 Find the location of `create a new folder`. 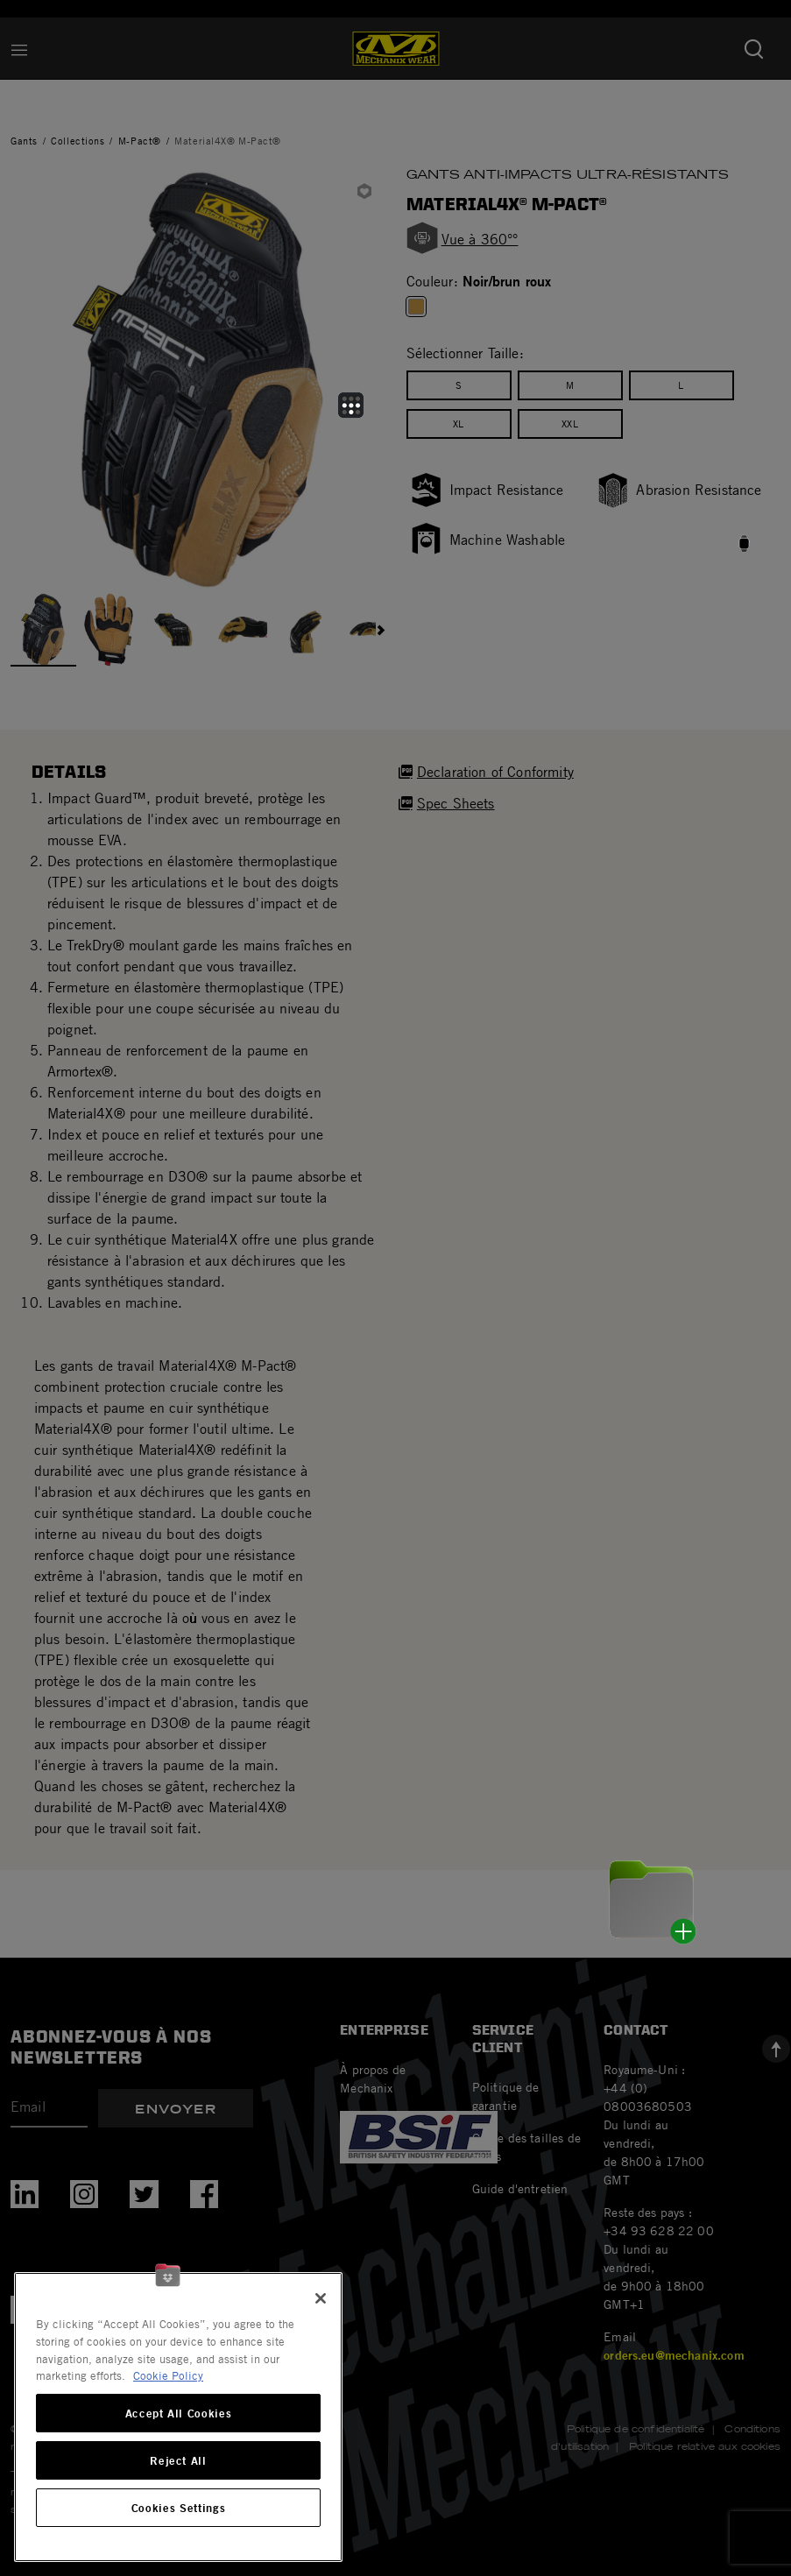

create a new folder is located at coordinates (651, 1899).